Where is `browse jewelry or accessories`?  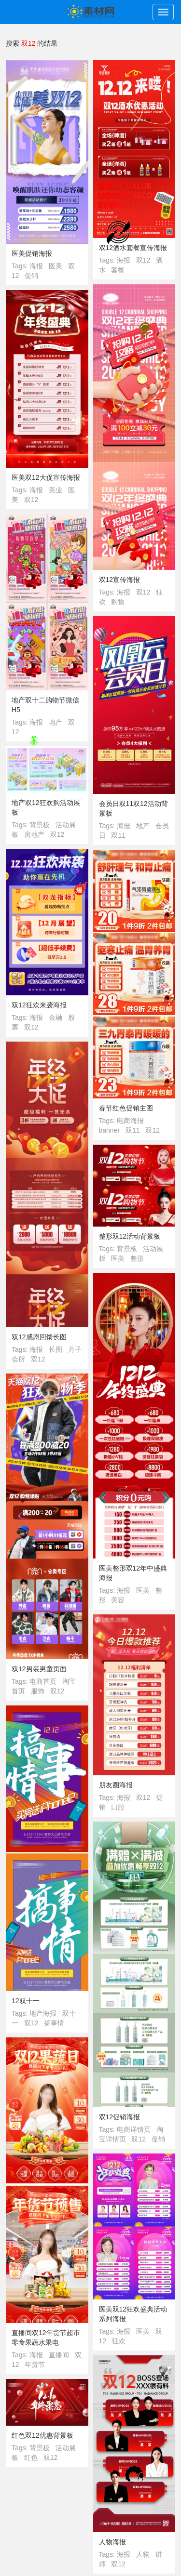
browse jewelry or accessories is located at coordinates (144, 330).